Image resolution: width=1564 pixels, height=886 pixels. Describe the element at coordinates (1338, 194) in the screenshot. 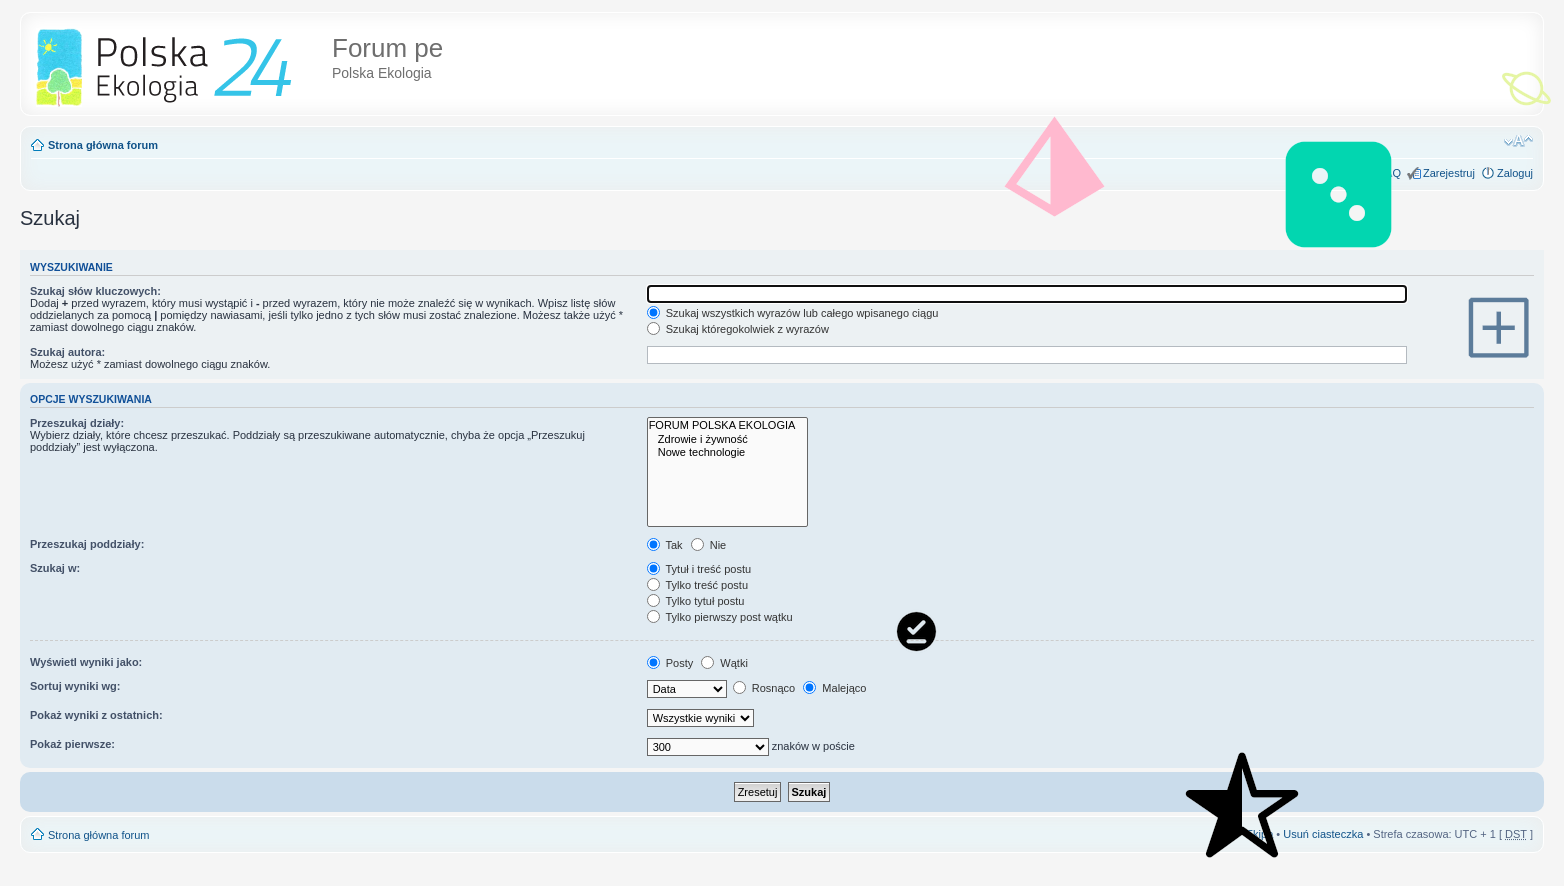

I see `roll dice or generate random number` at that location.